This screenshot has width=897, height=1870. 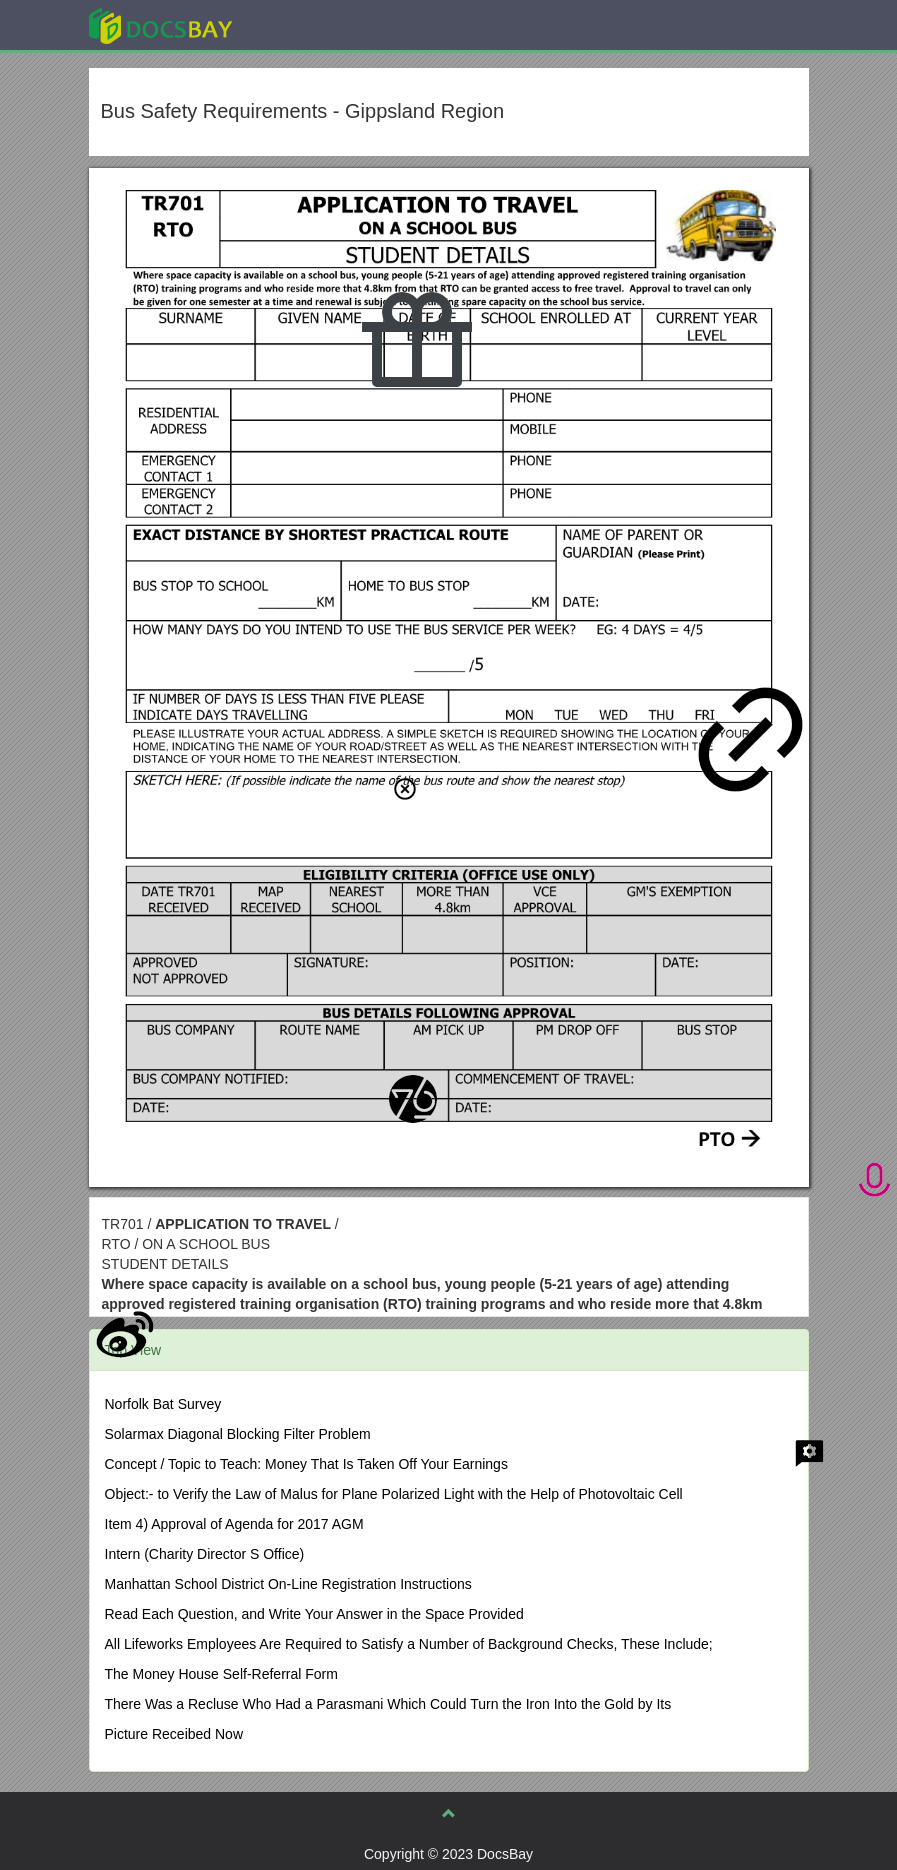 What do you see at coordinates (809, 1452) in the screenshot?
I see `open chat settings` at bounding box center [809, 1452].